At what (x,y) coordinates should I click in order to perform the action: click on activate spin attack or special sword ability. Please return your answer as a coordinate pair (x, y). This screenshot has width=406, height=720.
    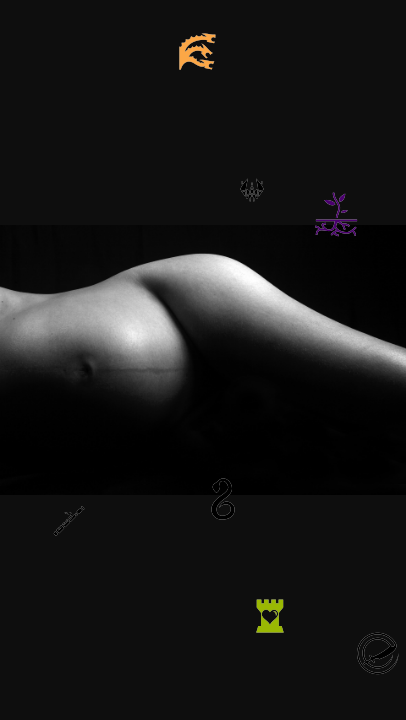
    Looking at the image, I should click on (377, 653).